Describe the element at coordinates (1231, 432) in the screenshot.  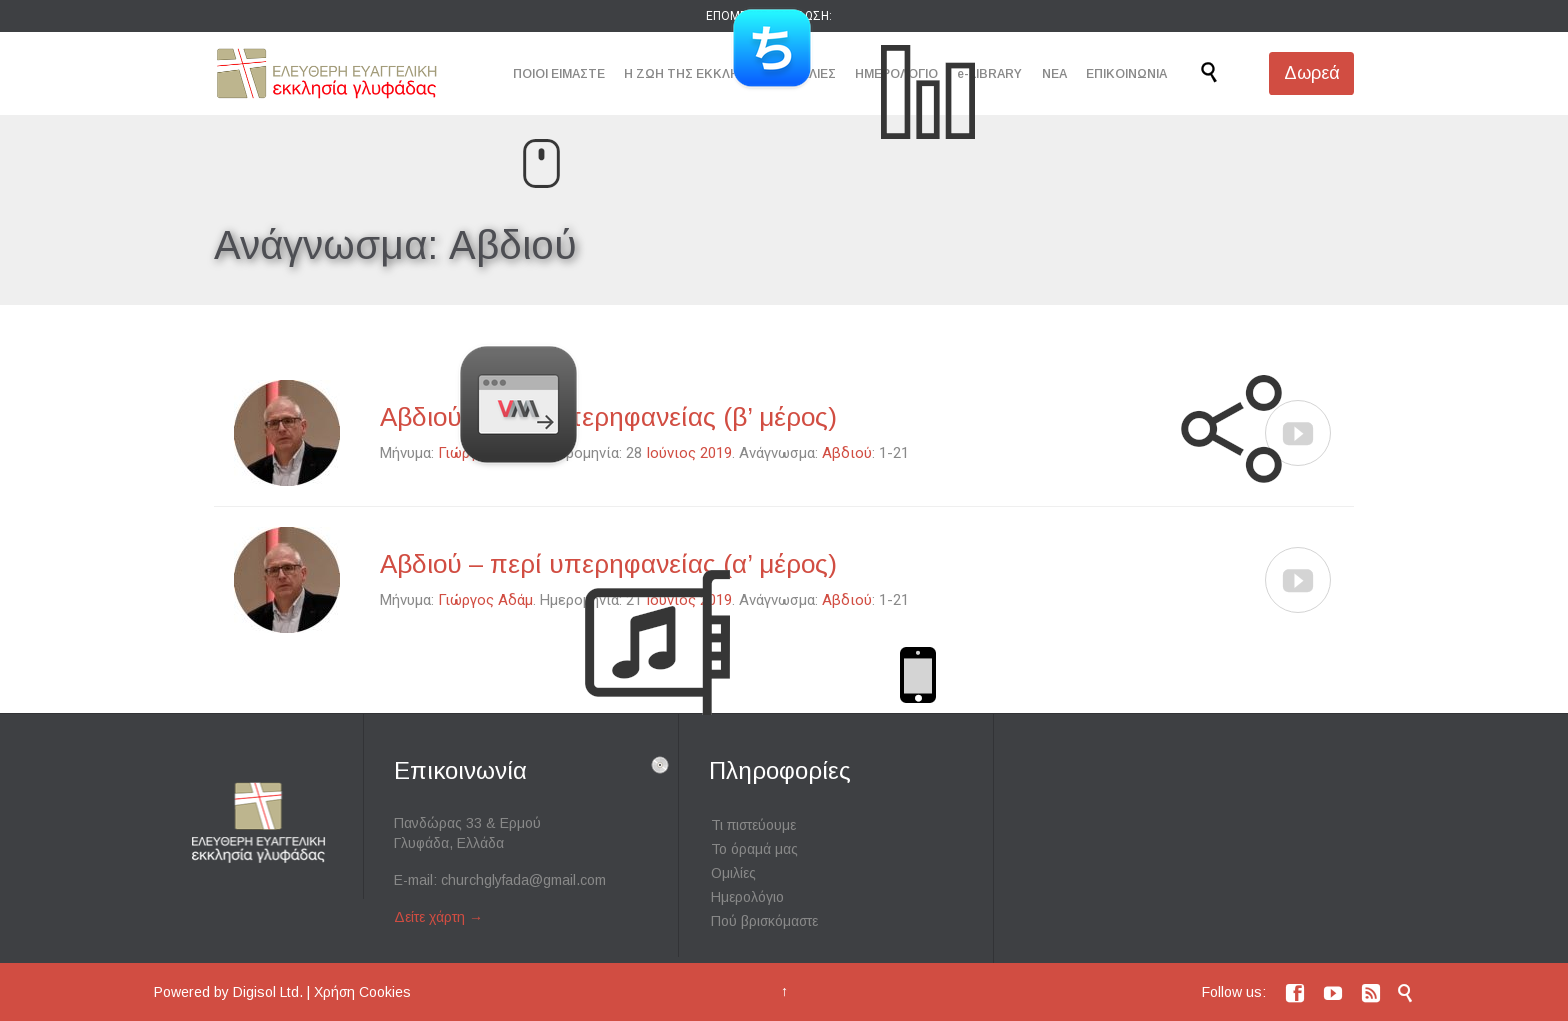
I see `access screen sharing or remote desktop settings` at that location.